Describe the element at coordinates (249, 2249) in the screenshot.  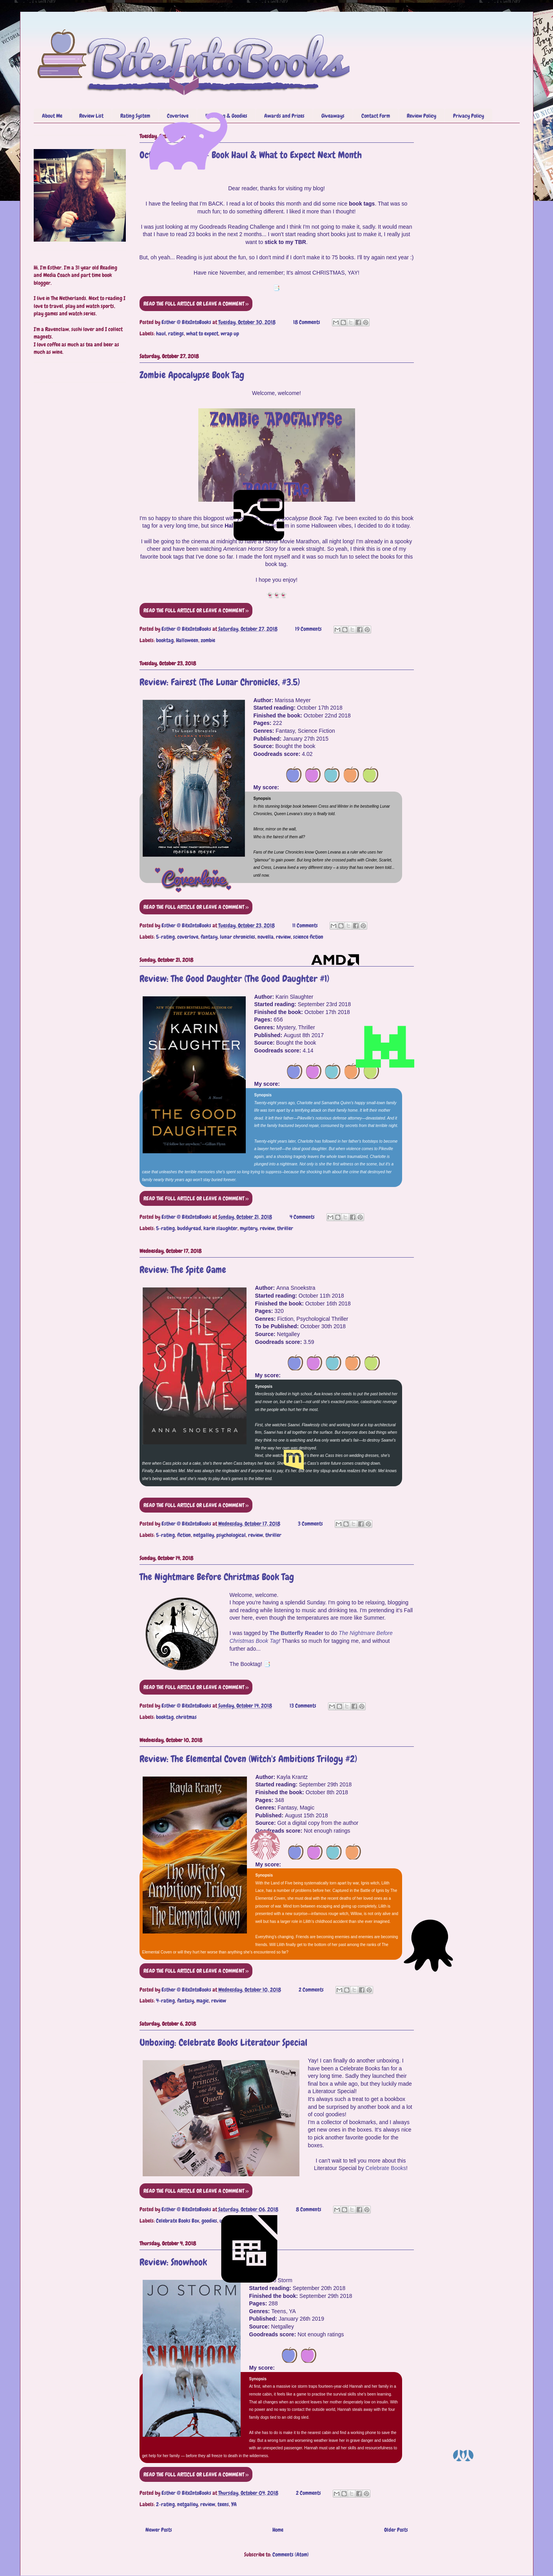
I see `open LibreOffice Calc spreadsheet application` at that location.